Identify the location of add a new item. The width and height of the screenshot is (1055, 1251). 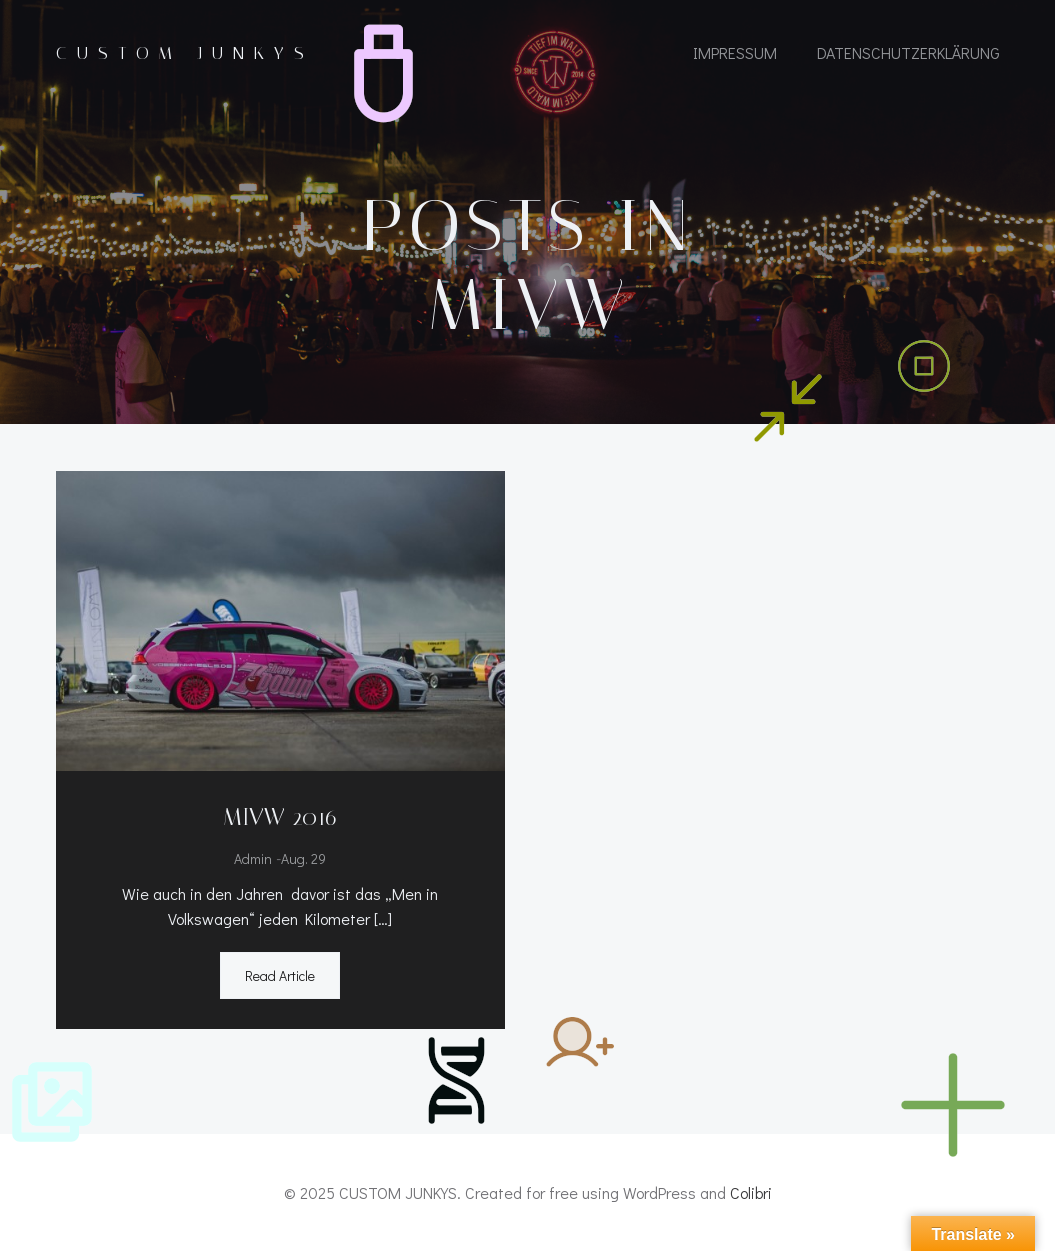
(953, 1105).